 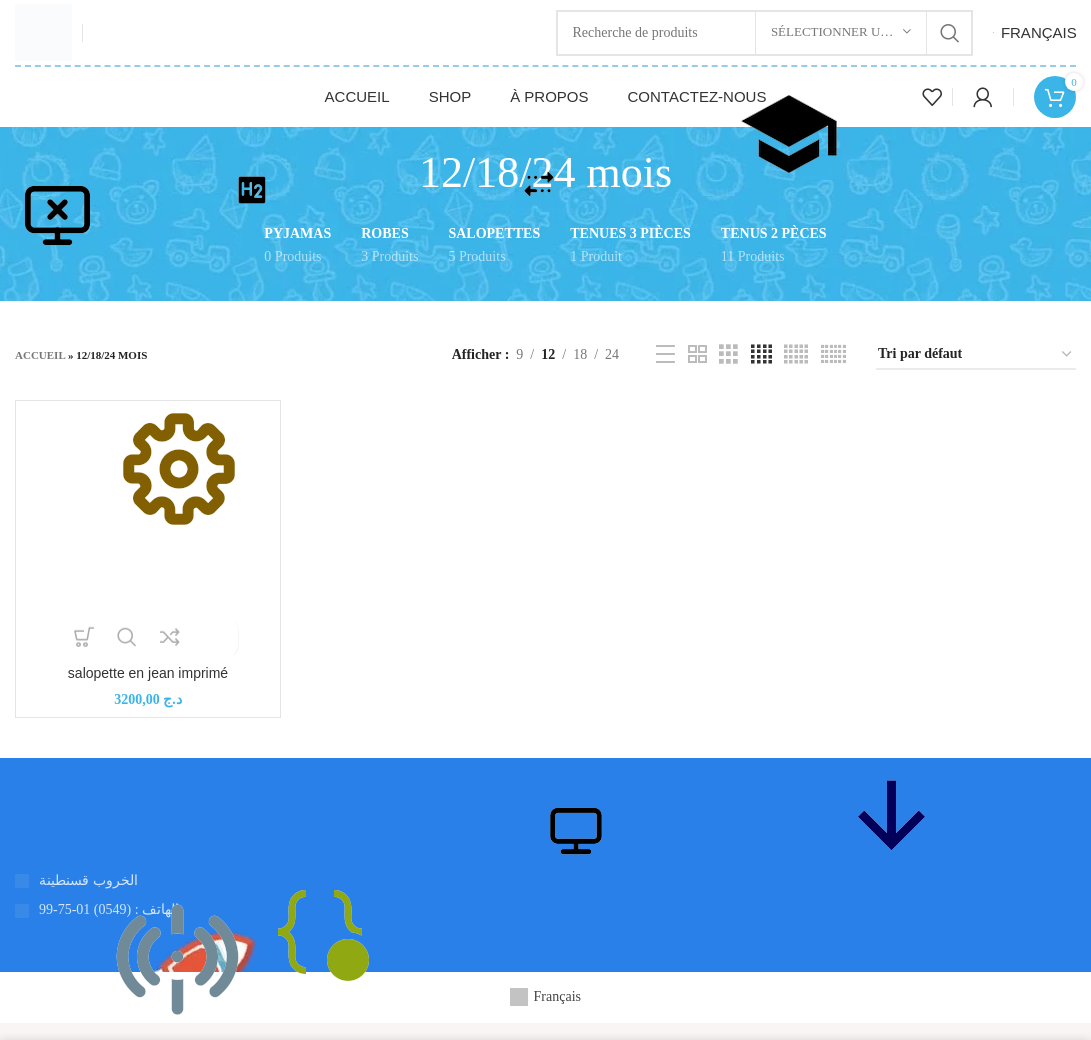 I want to click on access education or school-related content, so click(x=789, y=134).